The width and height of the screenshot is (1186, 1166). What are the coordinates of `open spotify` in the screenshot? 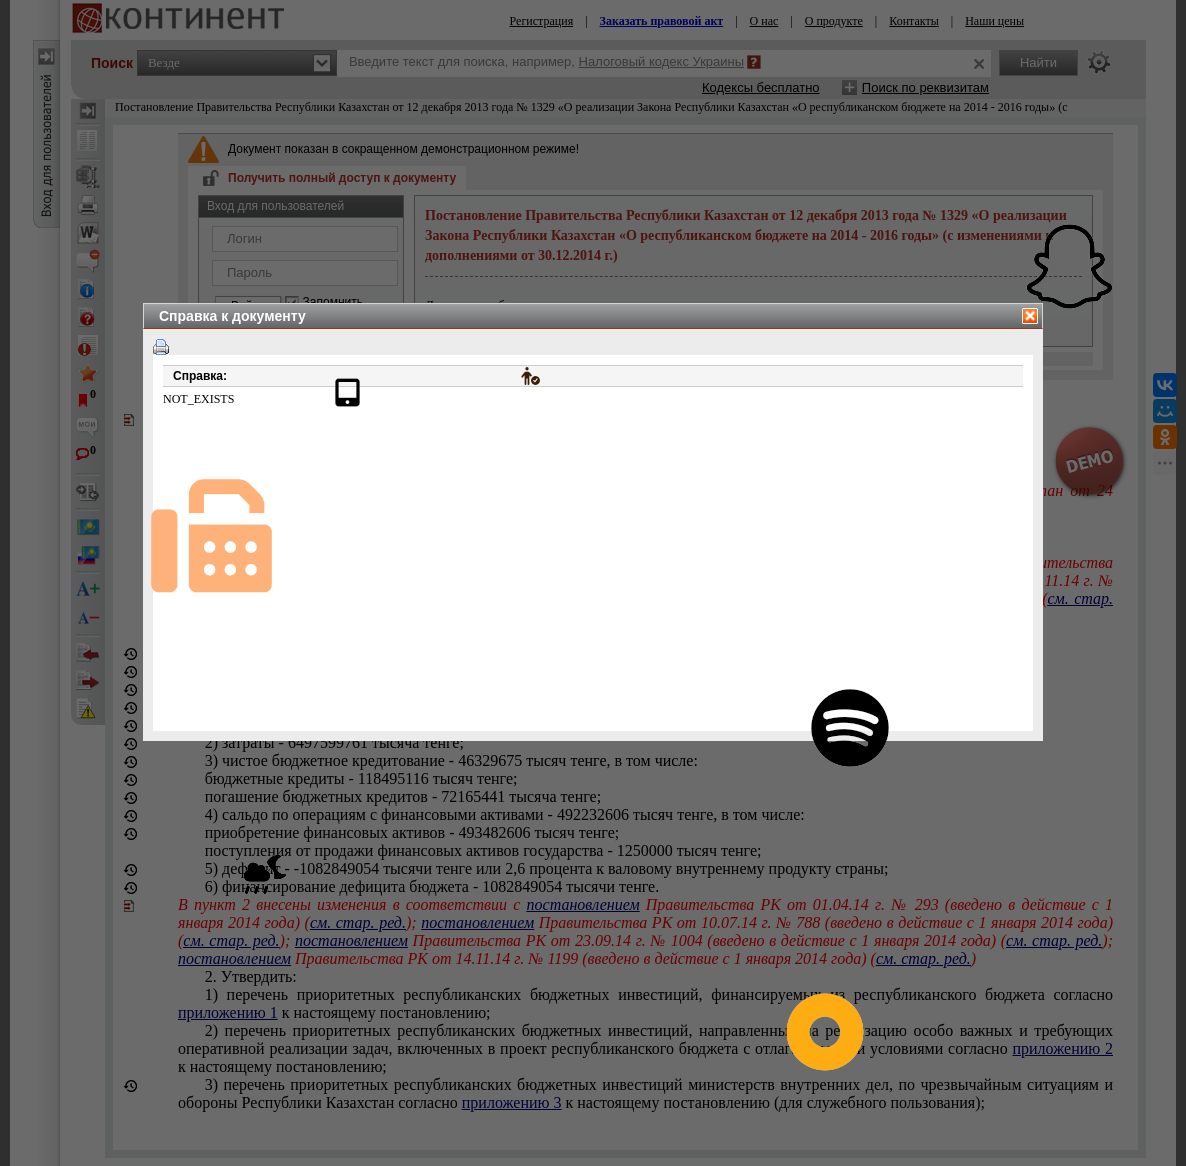 It's located at (850, 728).